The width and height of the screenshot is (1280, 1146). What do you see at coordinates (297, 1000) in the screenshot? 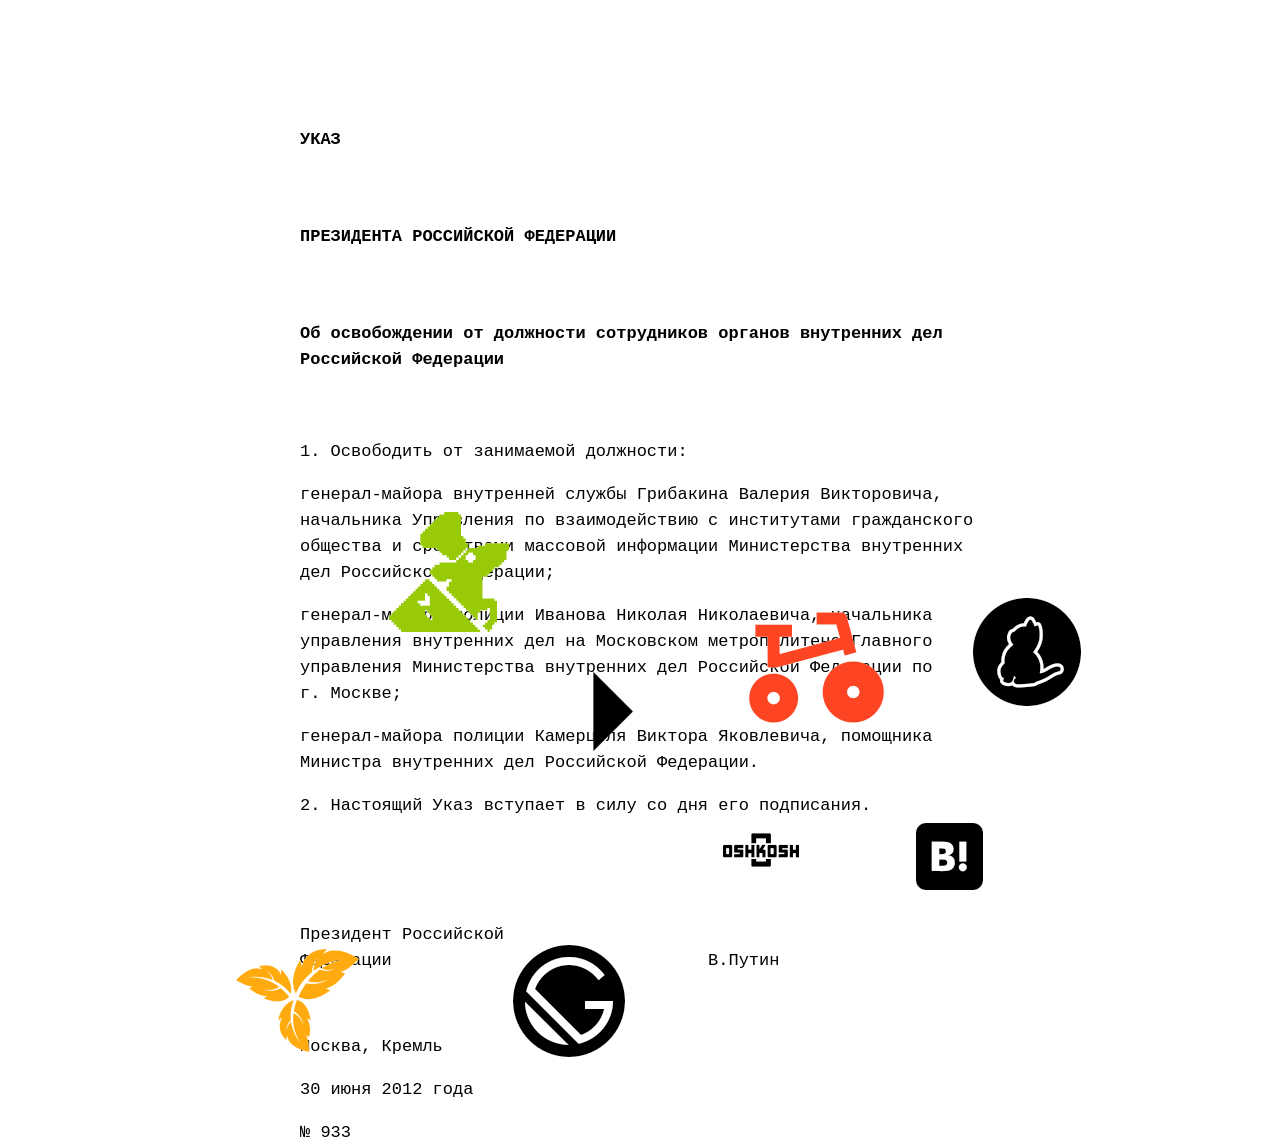
I see `open trilium notes application` at bounding box center [297, 1000].